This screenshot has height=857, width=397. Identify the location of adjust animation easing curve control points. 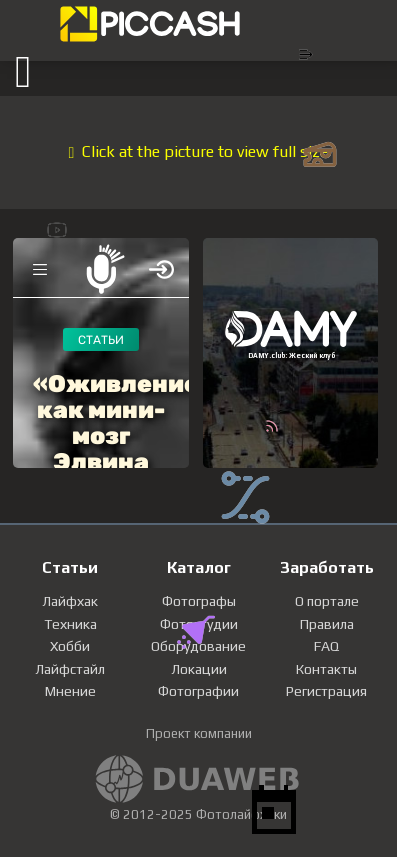
(245, 497).